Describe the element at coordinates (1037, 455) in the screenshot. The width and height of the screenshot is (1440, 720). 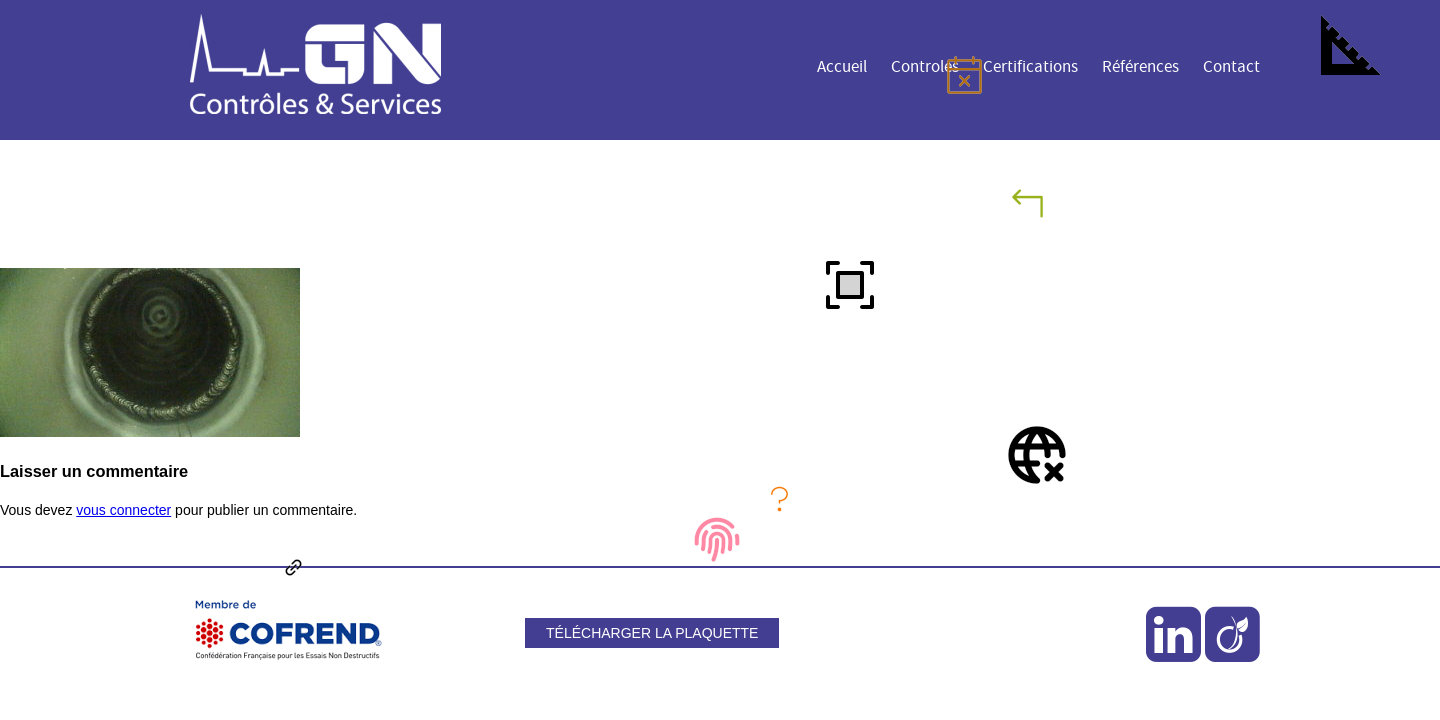
I see `disconnect from the internet` at that location.